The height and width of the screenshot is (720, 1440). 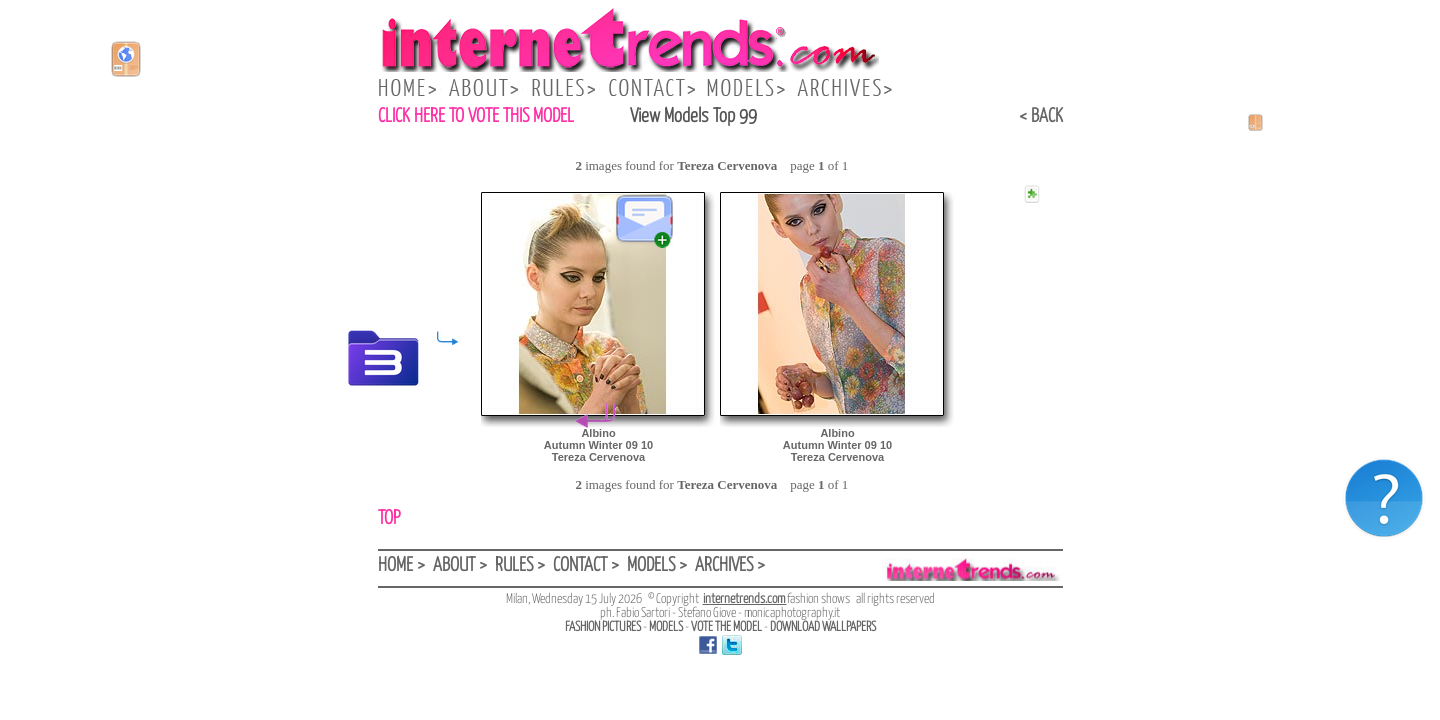 What do you see at coordinates (1384, 498) in the screenshot?
I see `open the help or support center` at bounding box center [1384, 498].